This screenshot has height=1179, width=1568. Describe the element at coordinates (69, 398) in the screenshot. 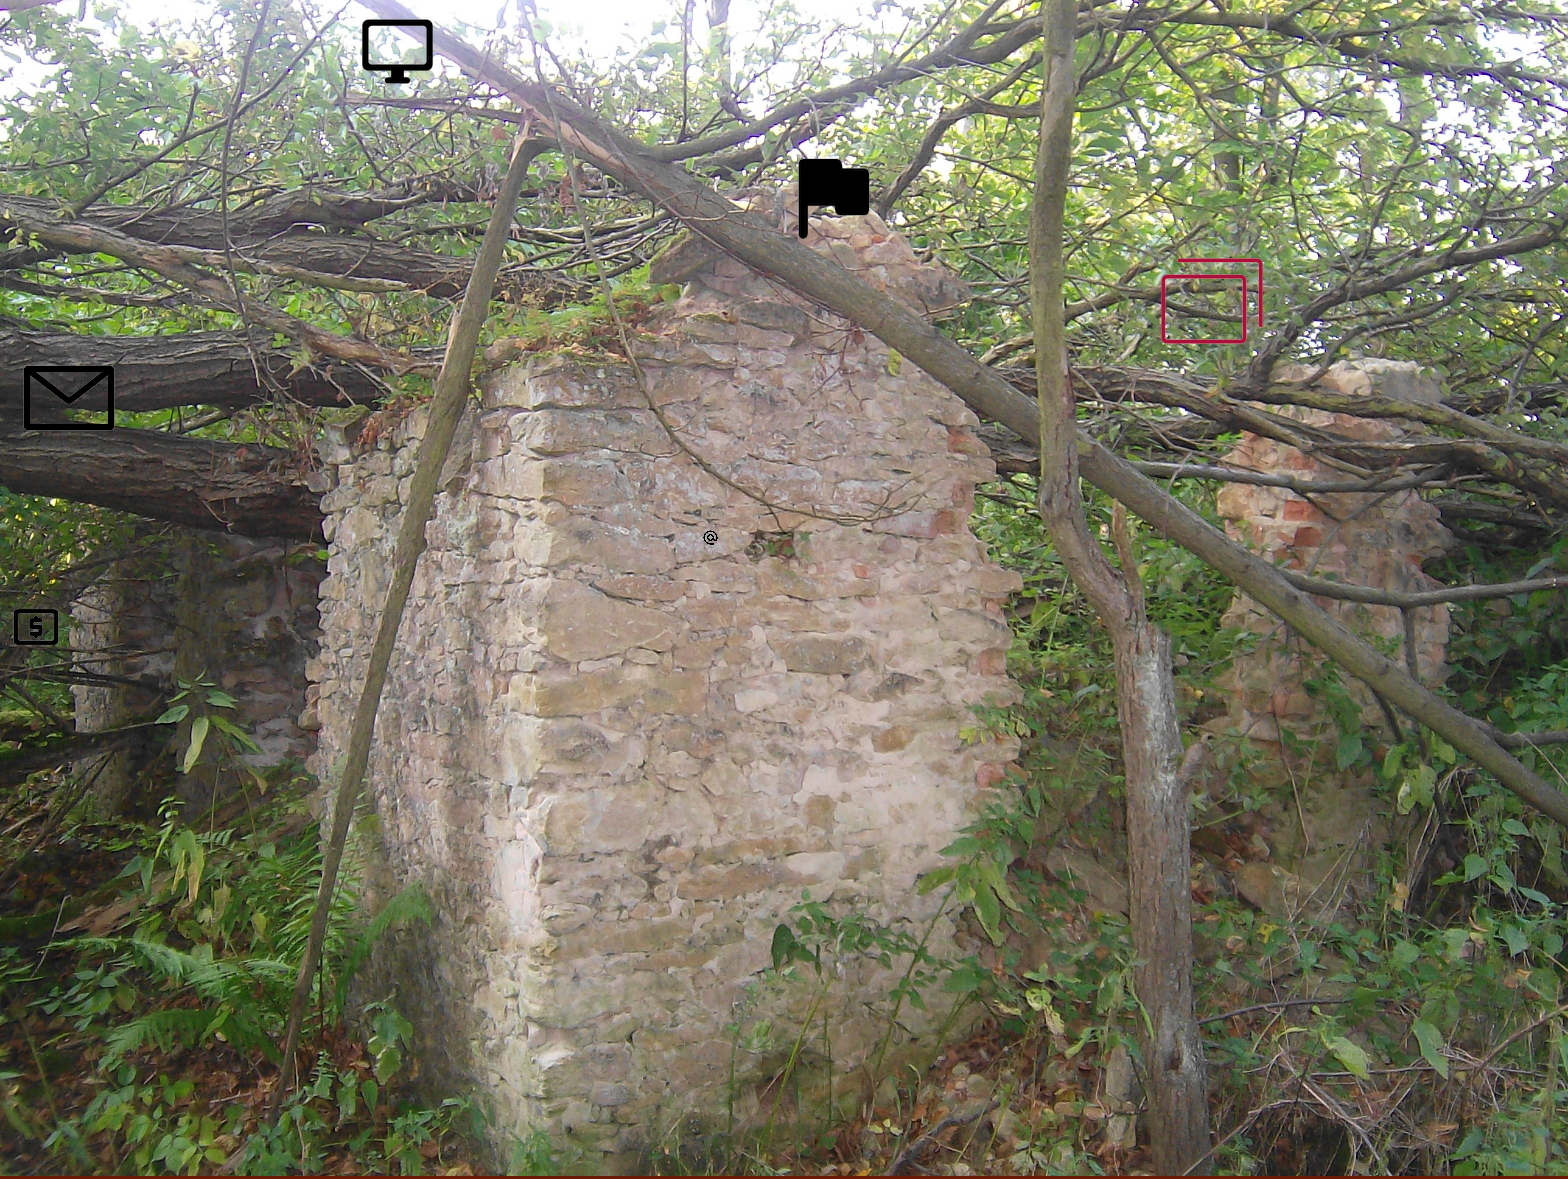

I see `open your inbox` at that location.